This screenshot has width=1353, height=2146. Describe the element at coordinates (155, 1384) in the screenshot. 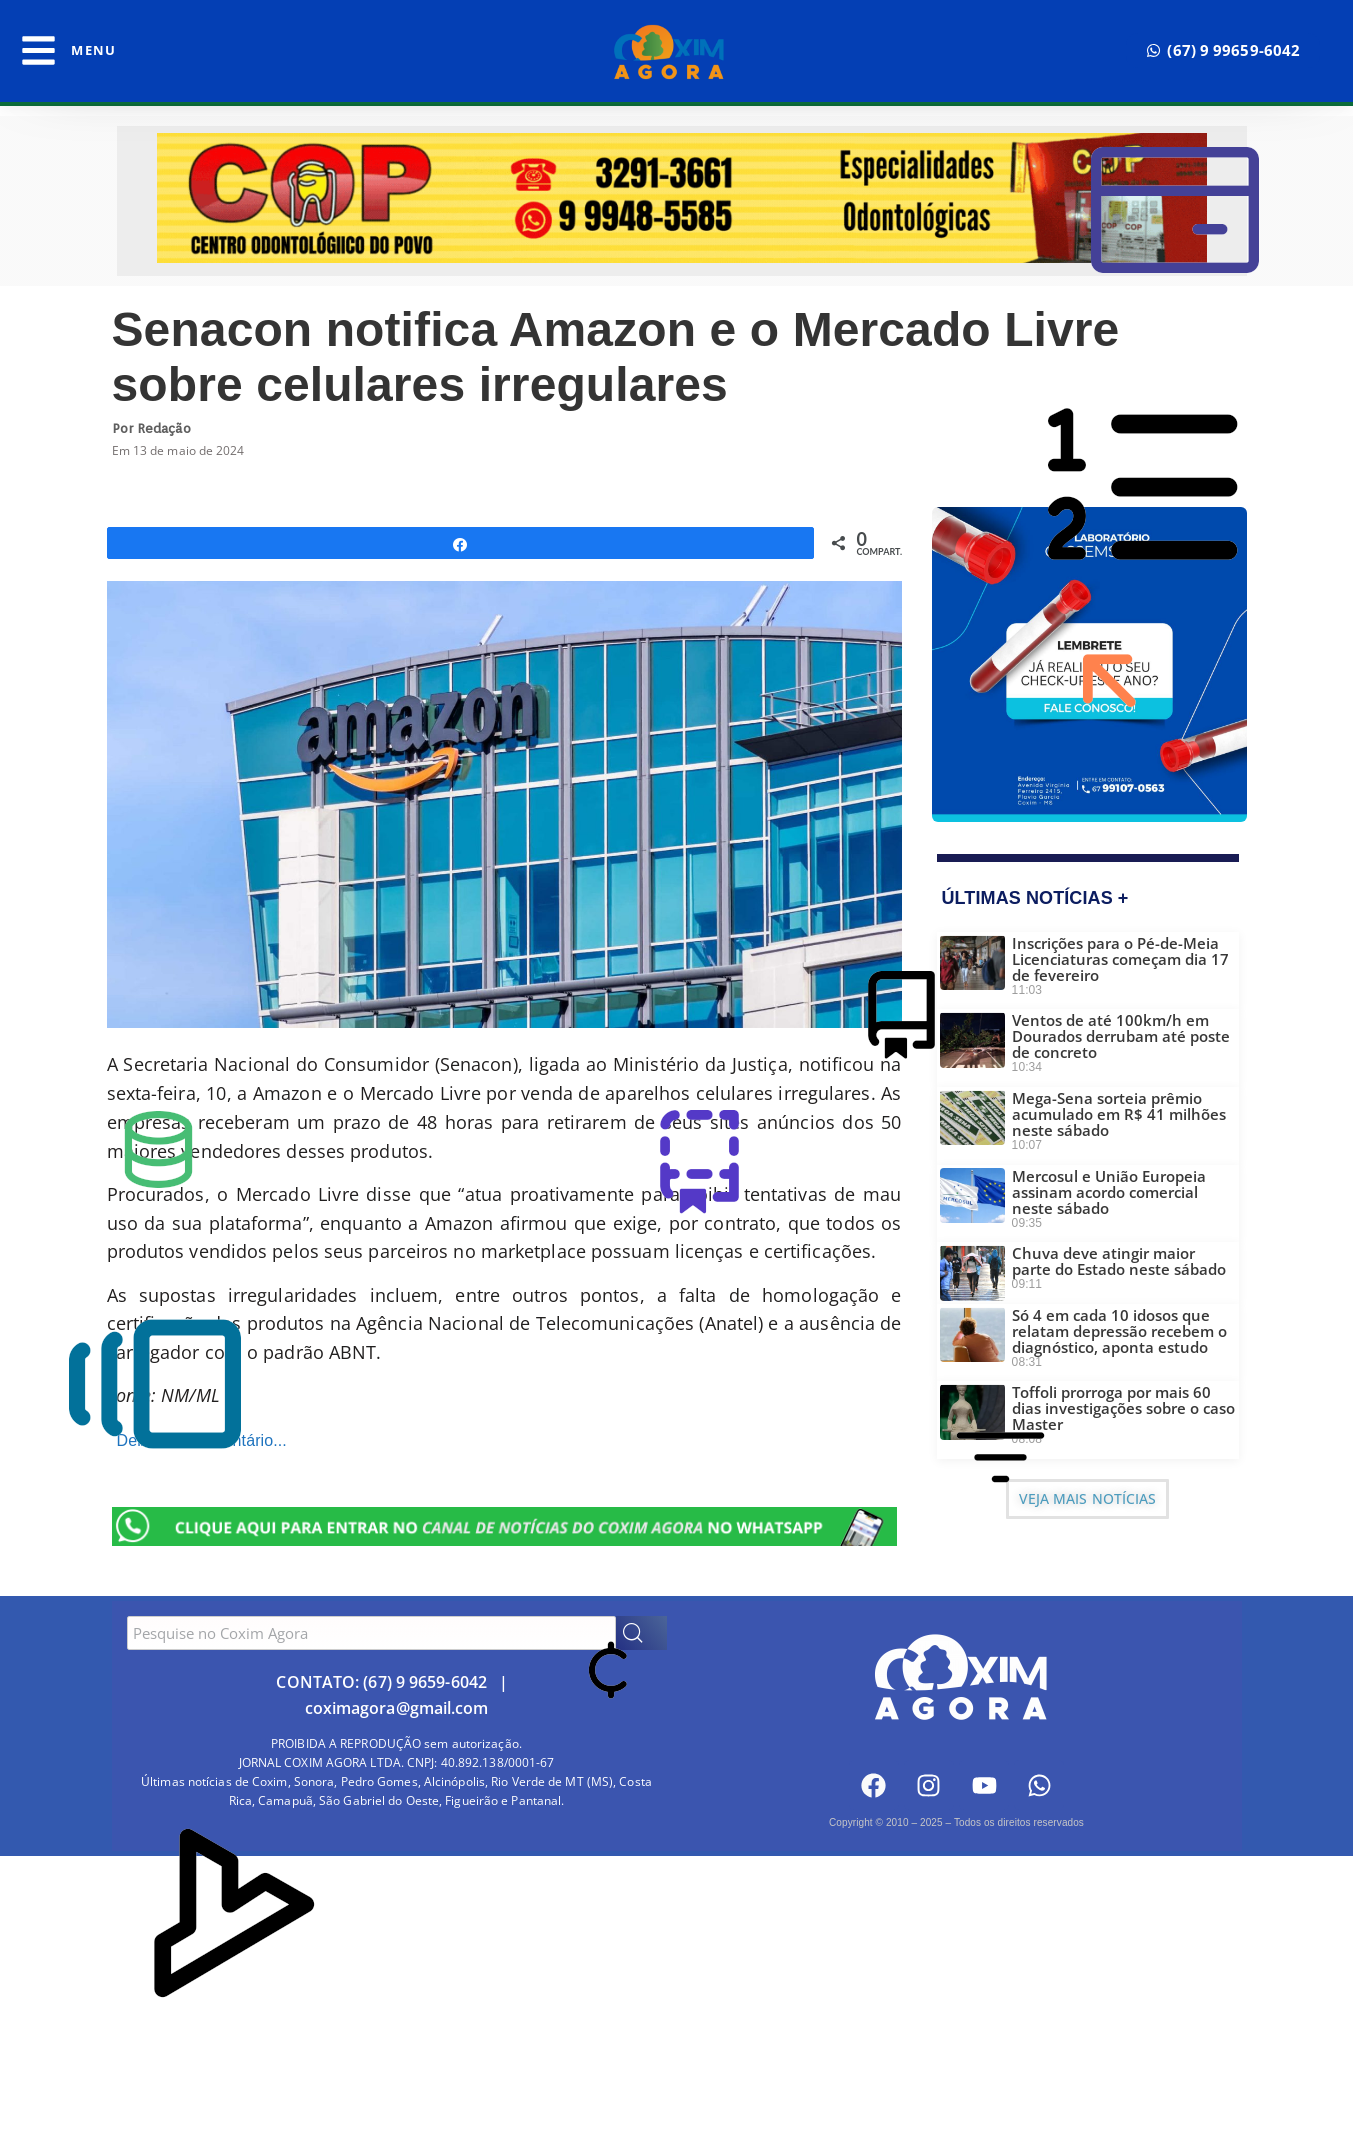

I see `view version history` at that location.